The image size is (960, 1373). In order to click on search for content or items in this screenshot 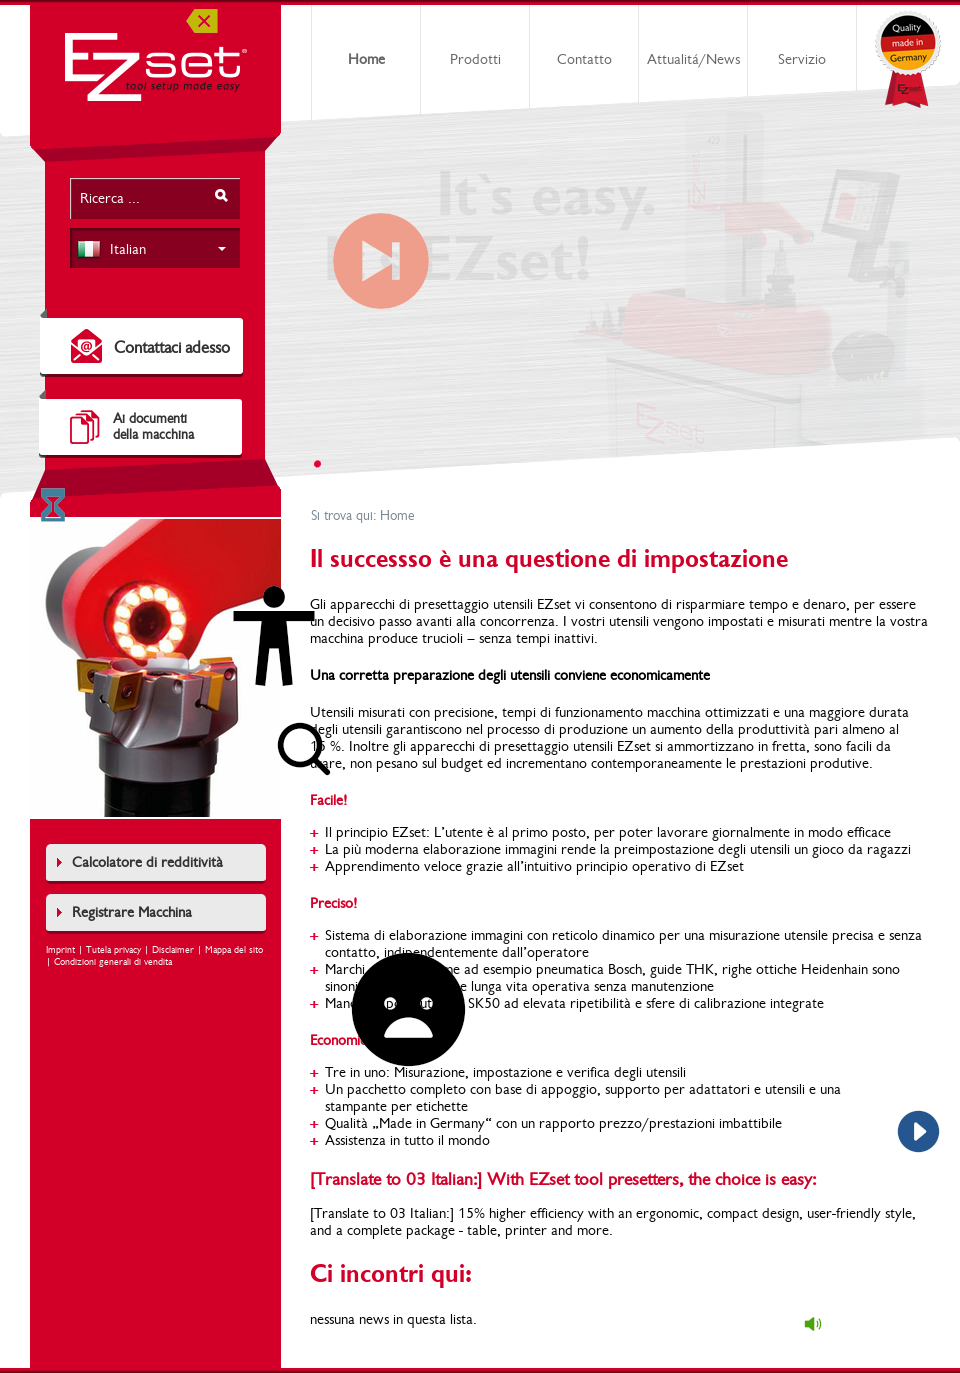, I will do `click(304, 749)`.